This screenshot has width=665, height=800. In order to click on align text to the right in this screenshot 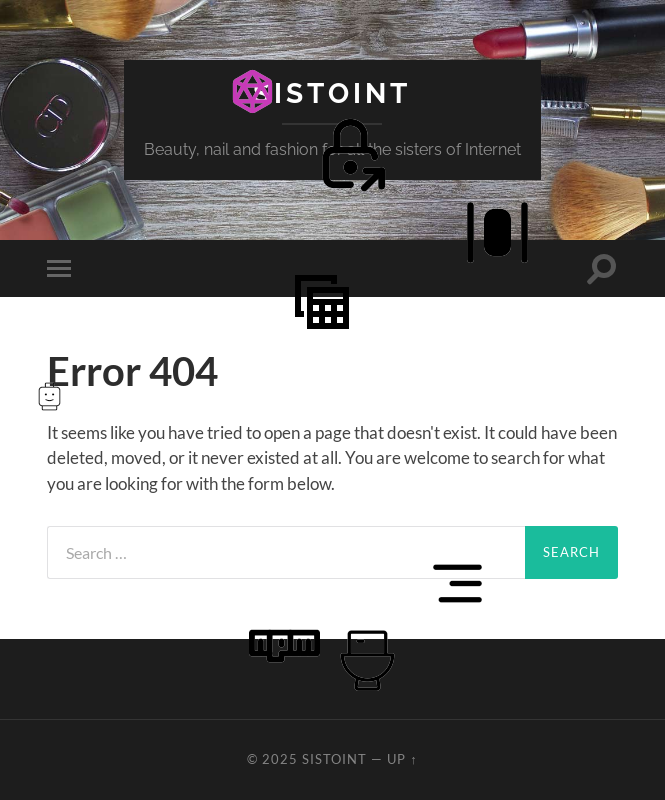, I will do `click(457, 583)`.